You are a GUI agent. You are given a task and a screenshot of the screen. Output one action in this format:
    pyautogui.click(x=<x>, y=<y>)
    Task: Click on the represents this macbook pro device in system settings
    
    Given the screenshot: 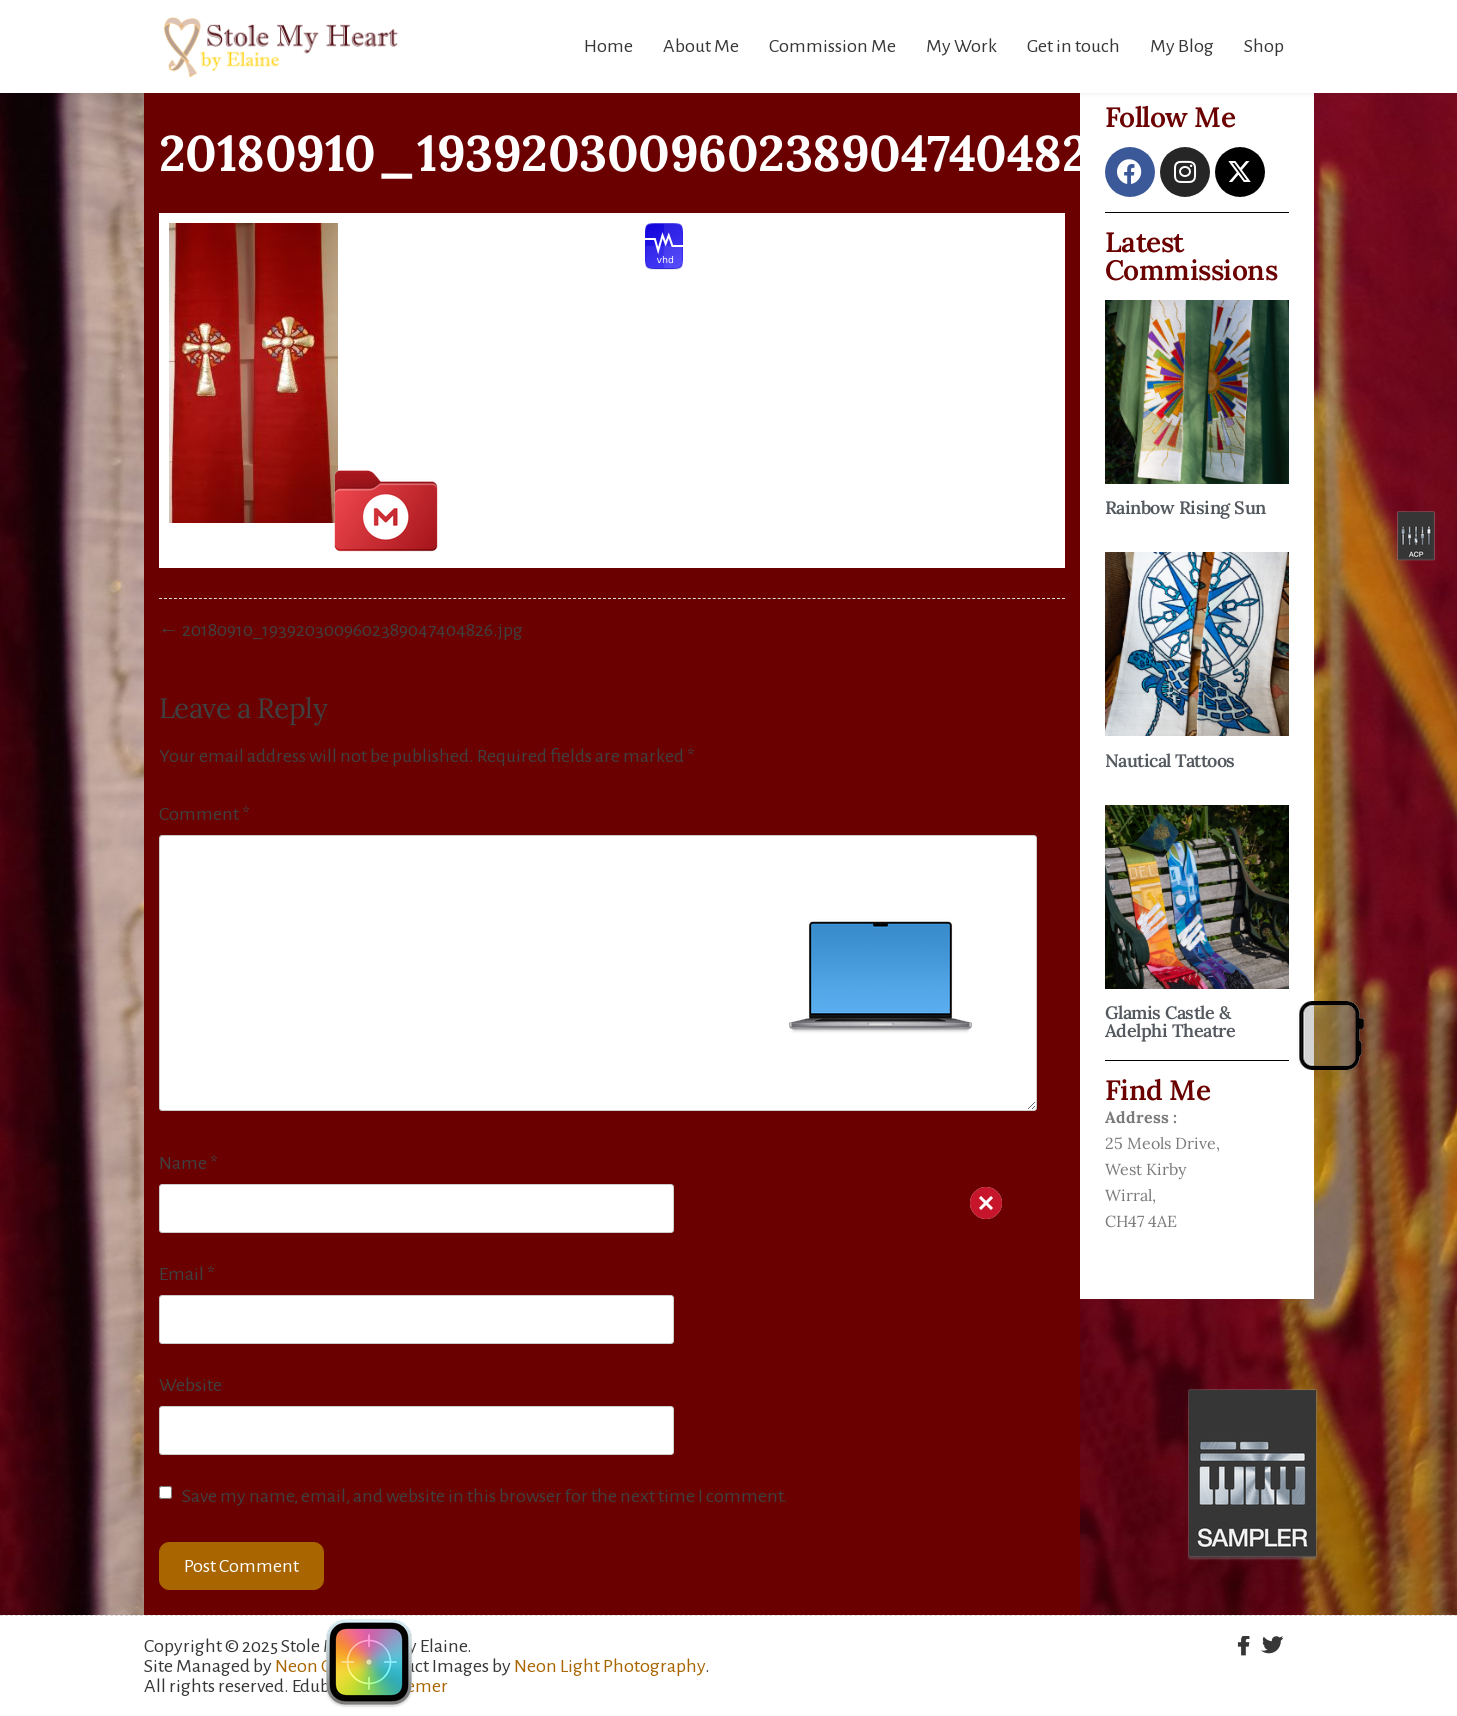 What is the action you would take?
    pyautogui.click(x=880, y=969)
    